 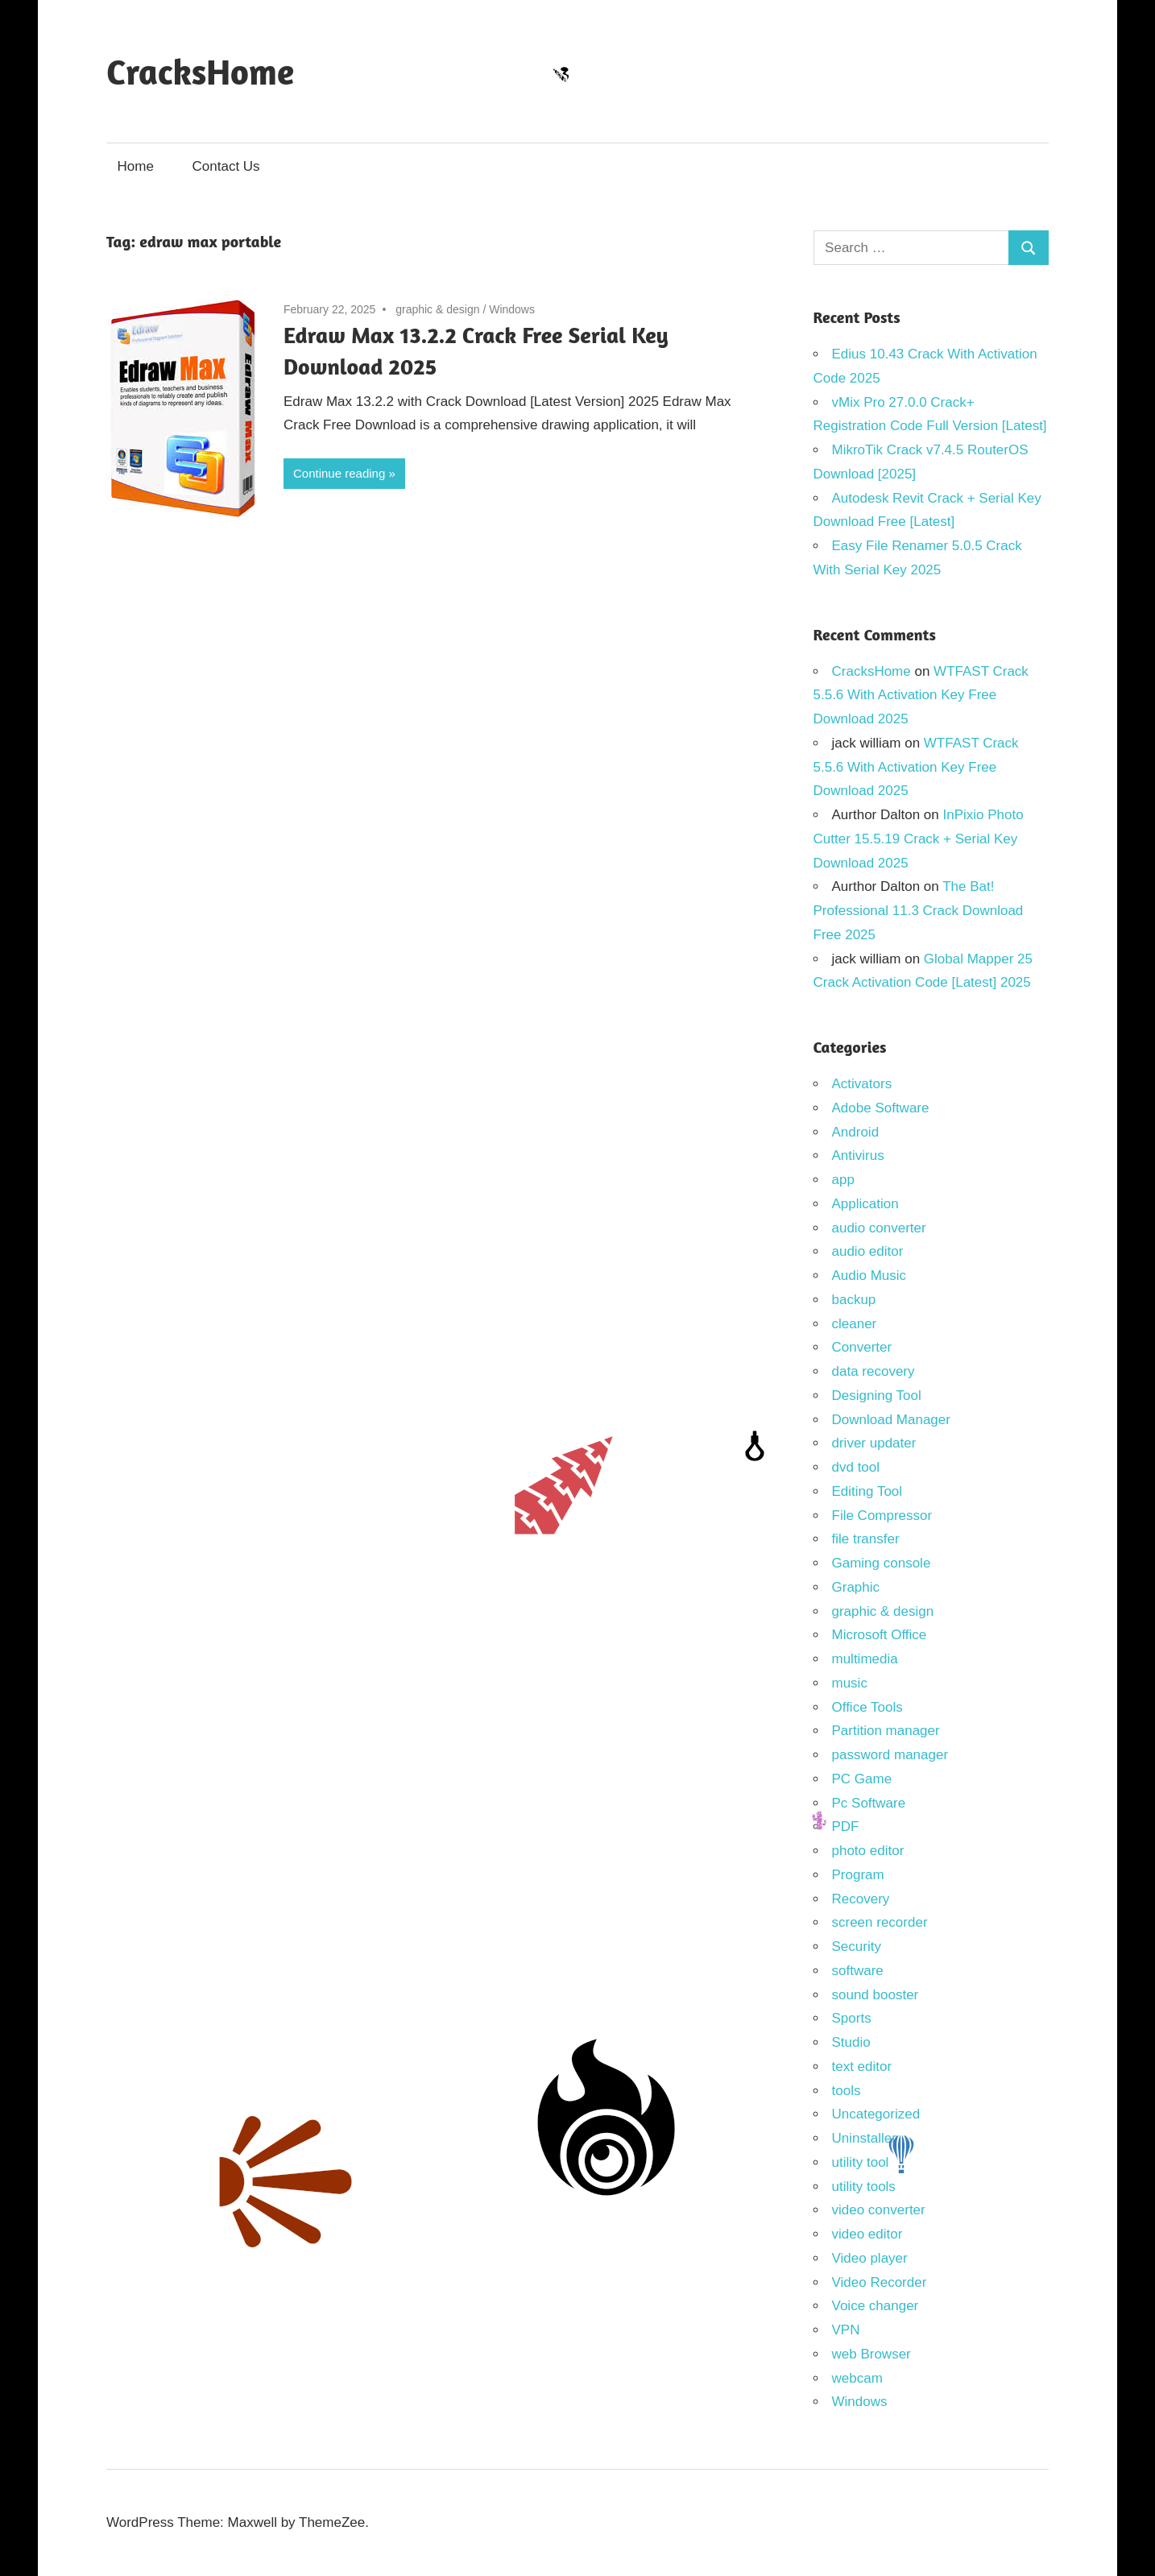 What do you see at coordinates (563, 1485) in the screenshot?
I see `indicates vehicle drift or traction loss in a racing game` at bounding box center [563, 1485].